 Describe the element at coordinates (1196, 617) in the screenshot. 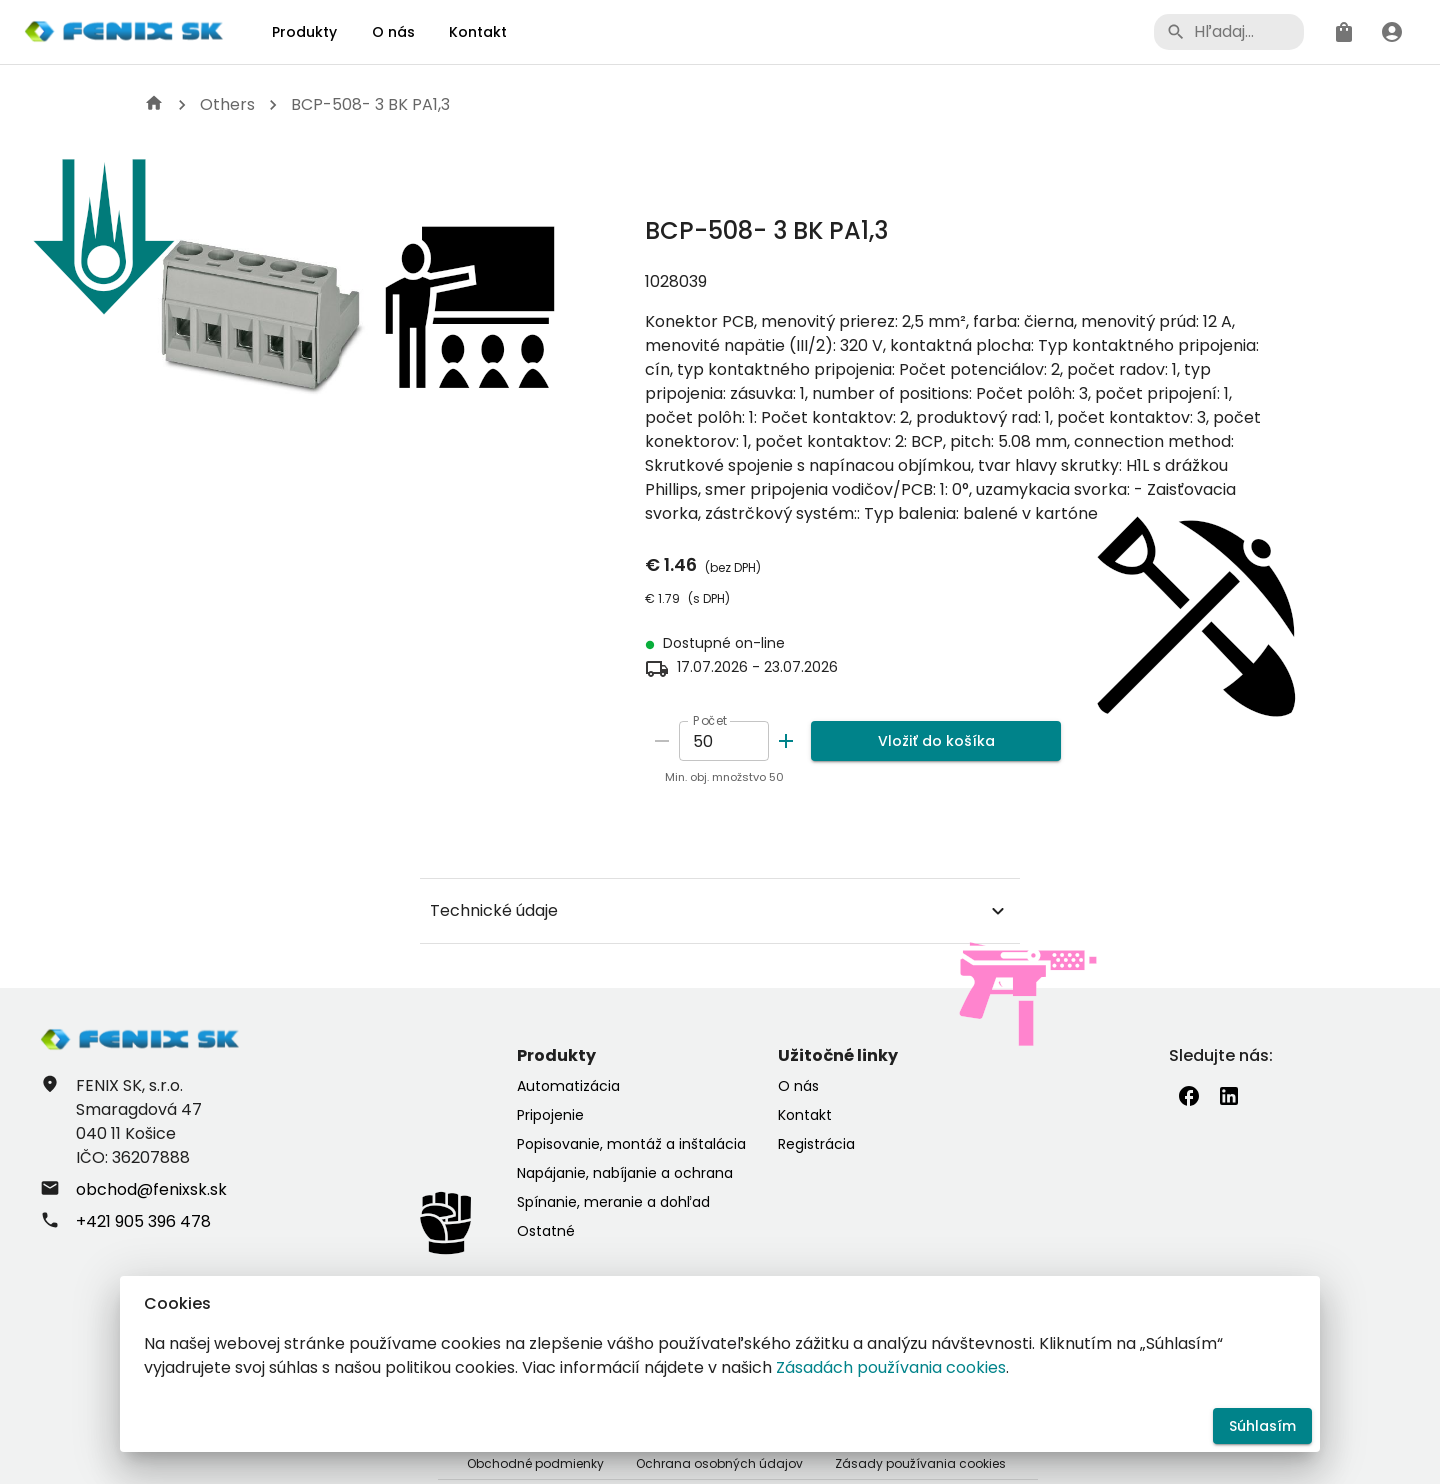

I see `dig-dug game icon` at that location.